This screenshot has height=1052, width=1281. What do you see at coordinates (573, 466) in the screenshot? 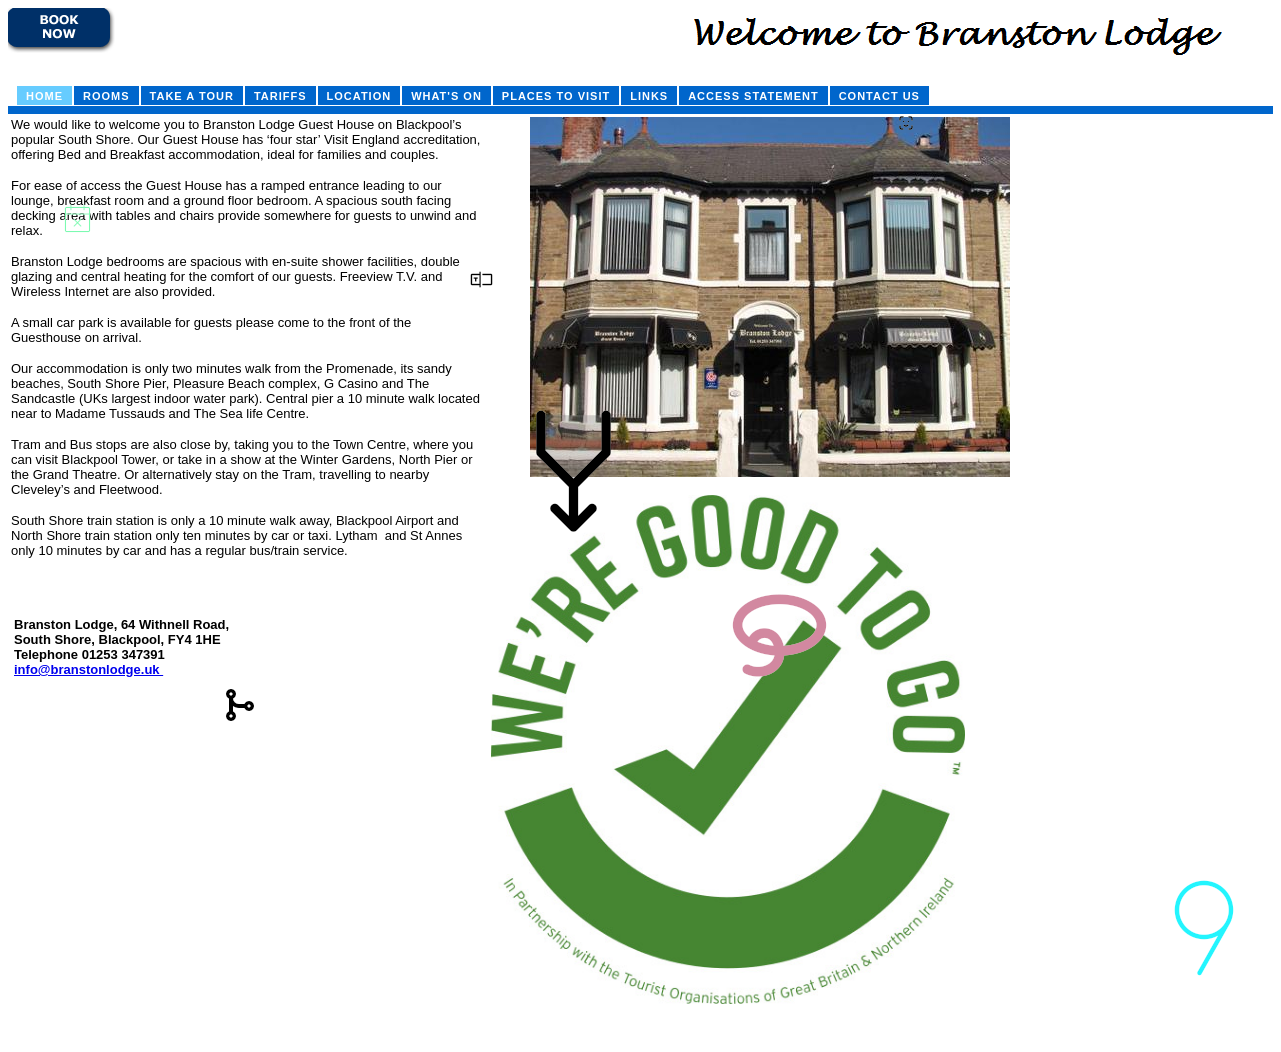
I see `merge branches or items together` at bounding box center [573, 466].